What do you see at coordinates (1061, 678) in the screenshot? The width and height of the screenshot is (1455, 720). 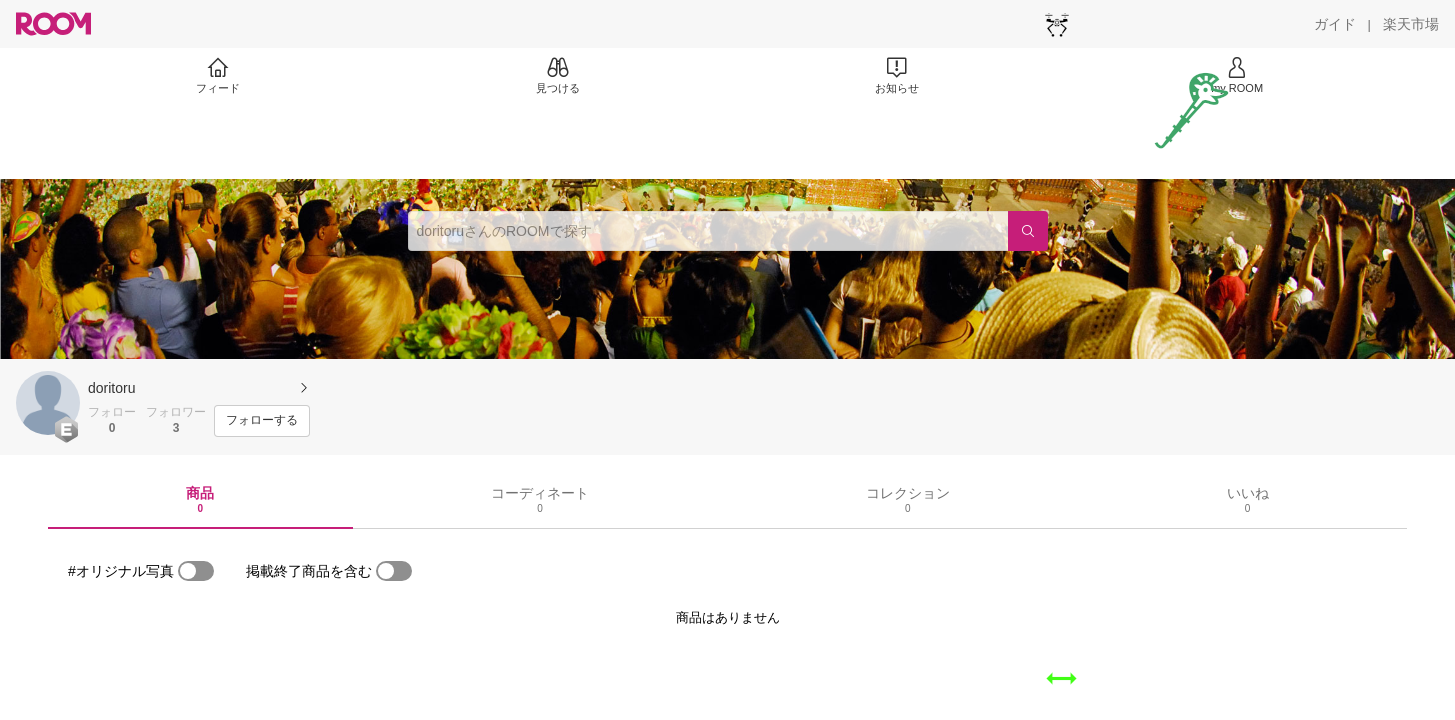 I see `flip image horizontally` at bounding box center [1061, 678].